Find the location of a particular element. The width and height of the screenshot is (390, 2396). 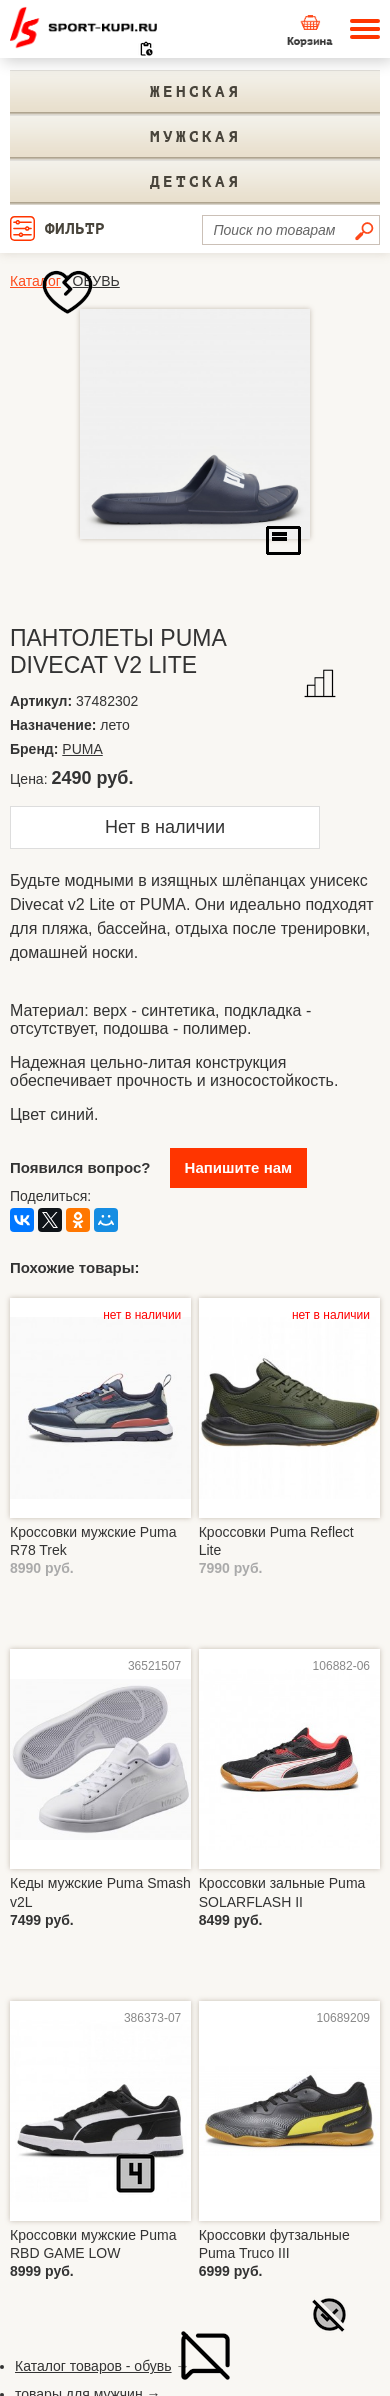

mute or disable chat notifications is located at coordinates (205, 2355).